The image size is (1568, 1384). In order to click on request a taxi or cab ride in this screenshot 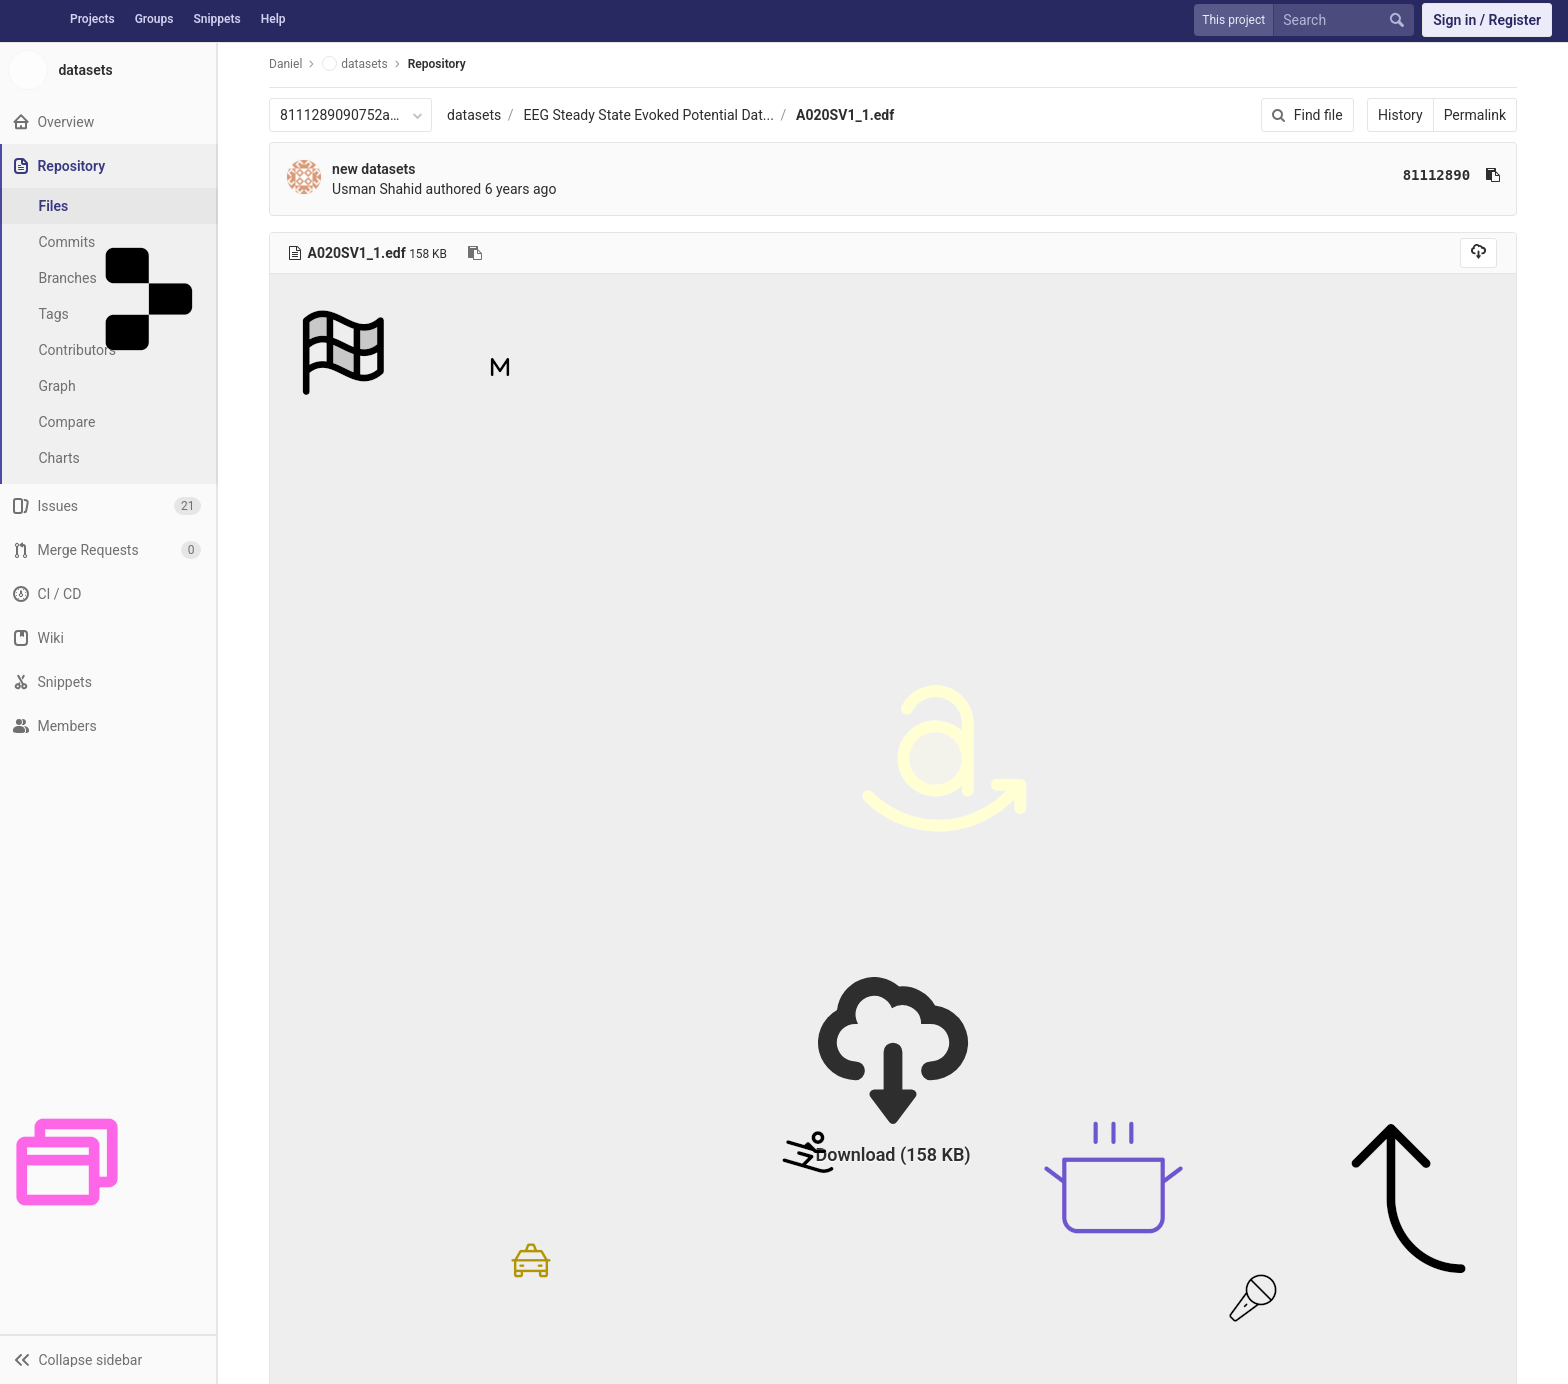, I will do `click(531, 1263)`.